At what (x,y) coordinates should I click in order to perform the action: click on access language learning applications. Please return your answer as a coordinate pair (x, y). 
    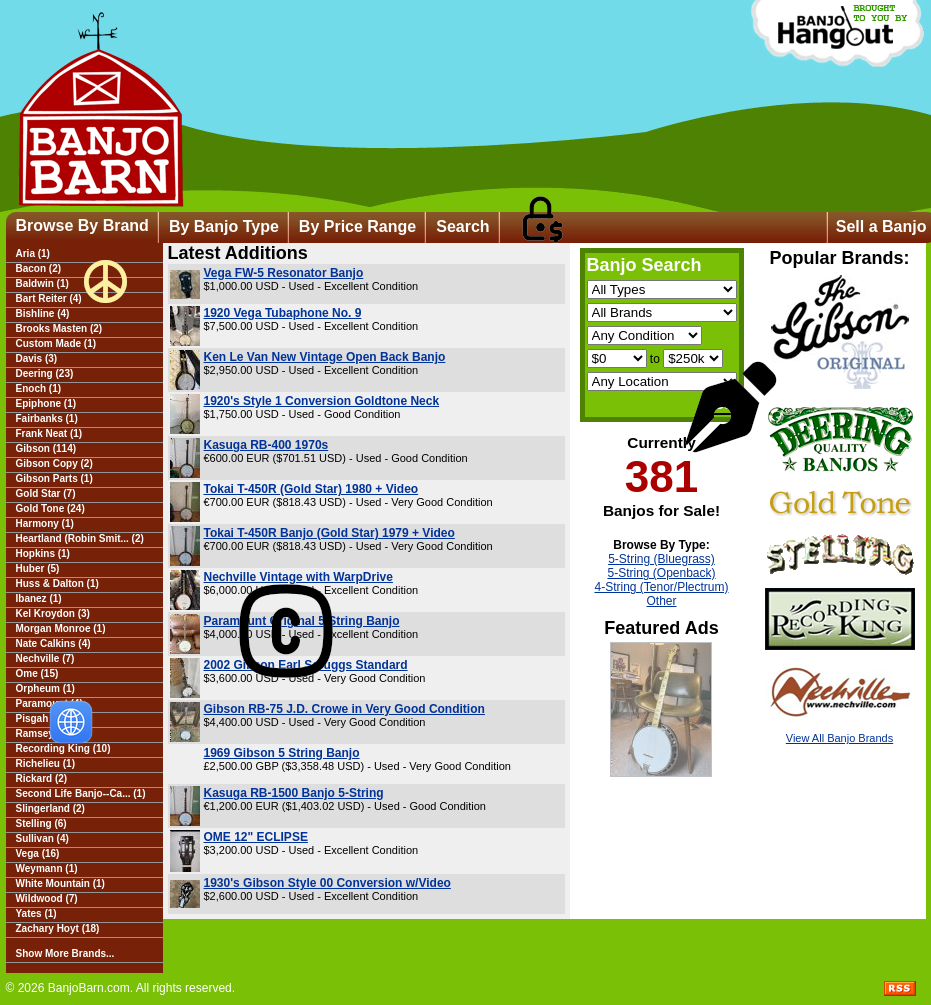
    Looking at the image, I should click on (71, 722).